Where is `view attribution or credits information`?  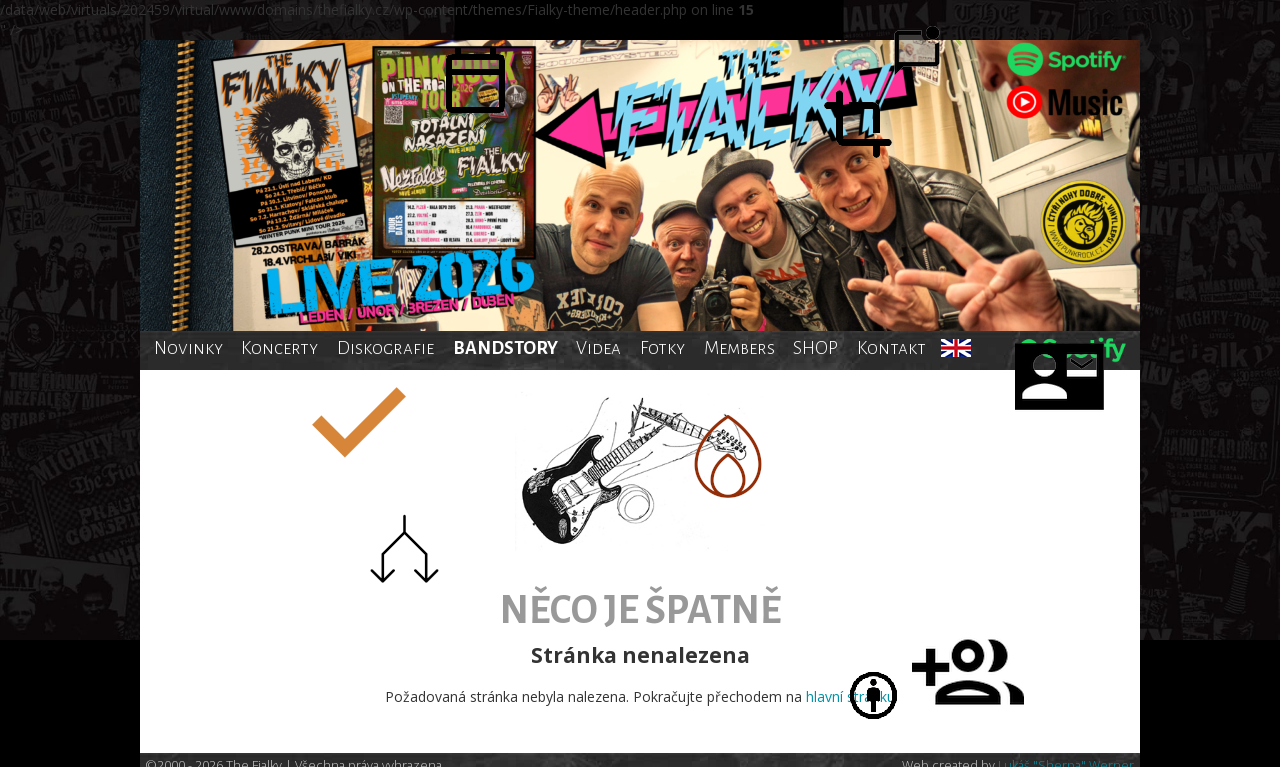
view attribution or credits information is located at coordinates (873, 695).